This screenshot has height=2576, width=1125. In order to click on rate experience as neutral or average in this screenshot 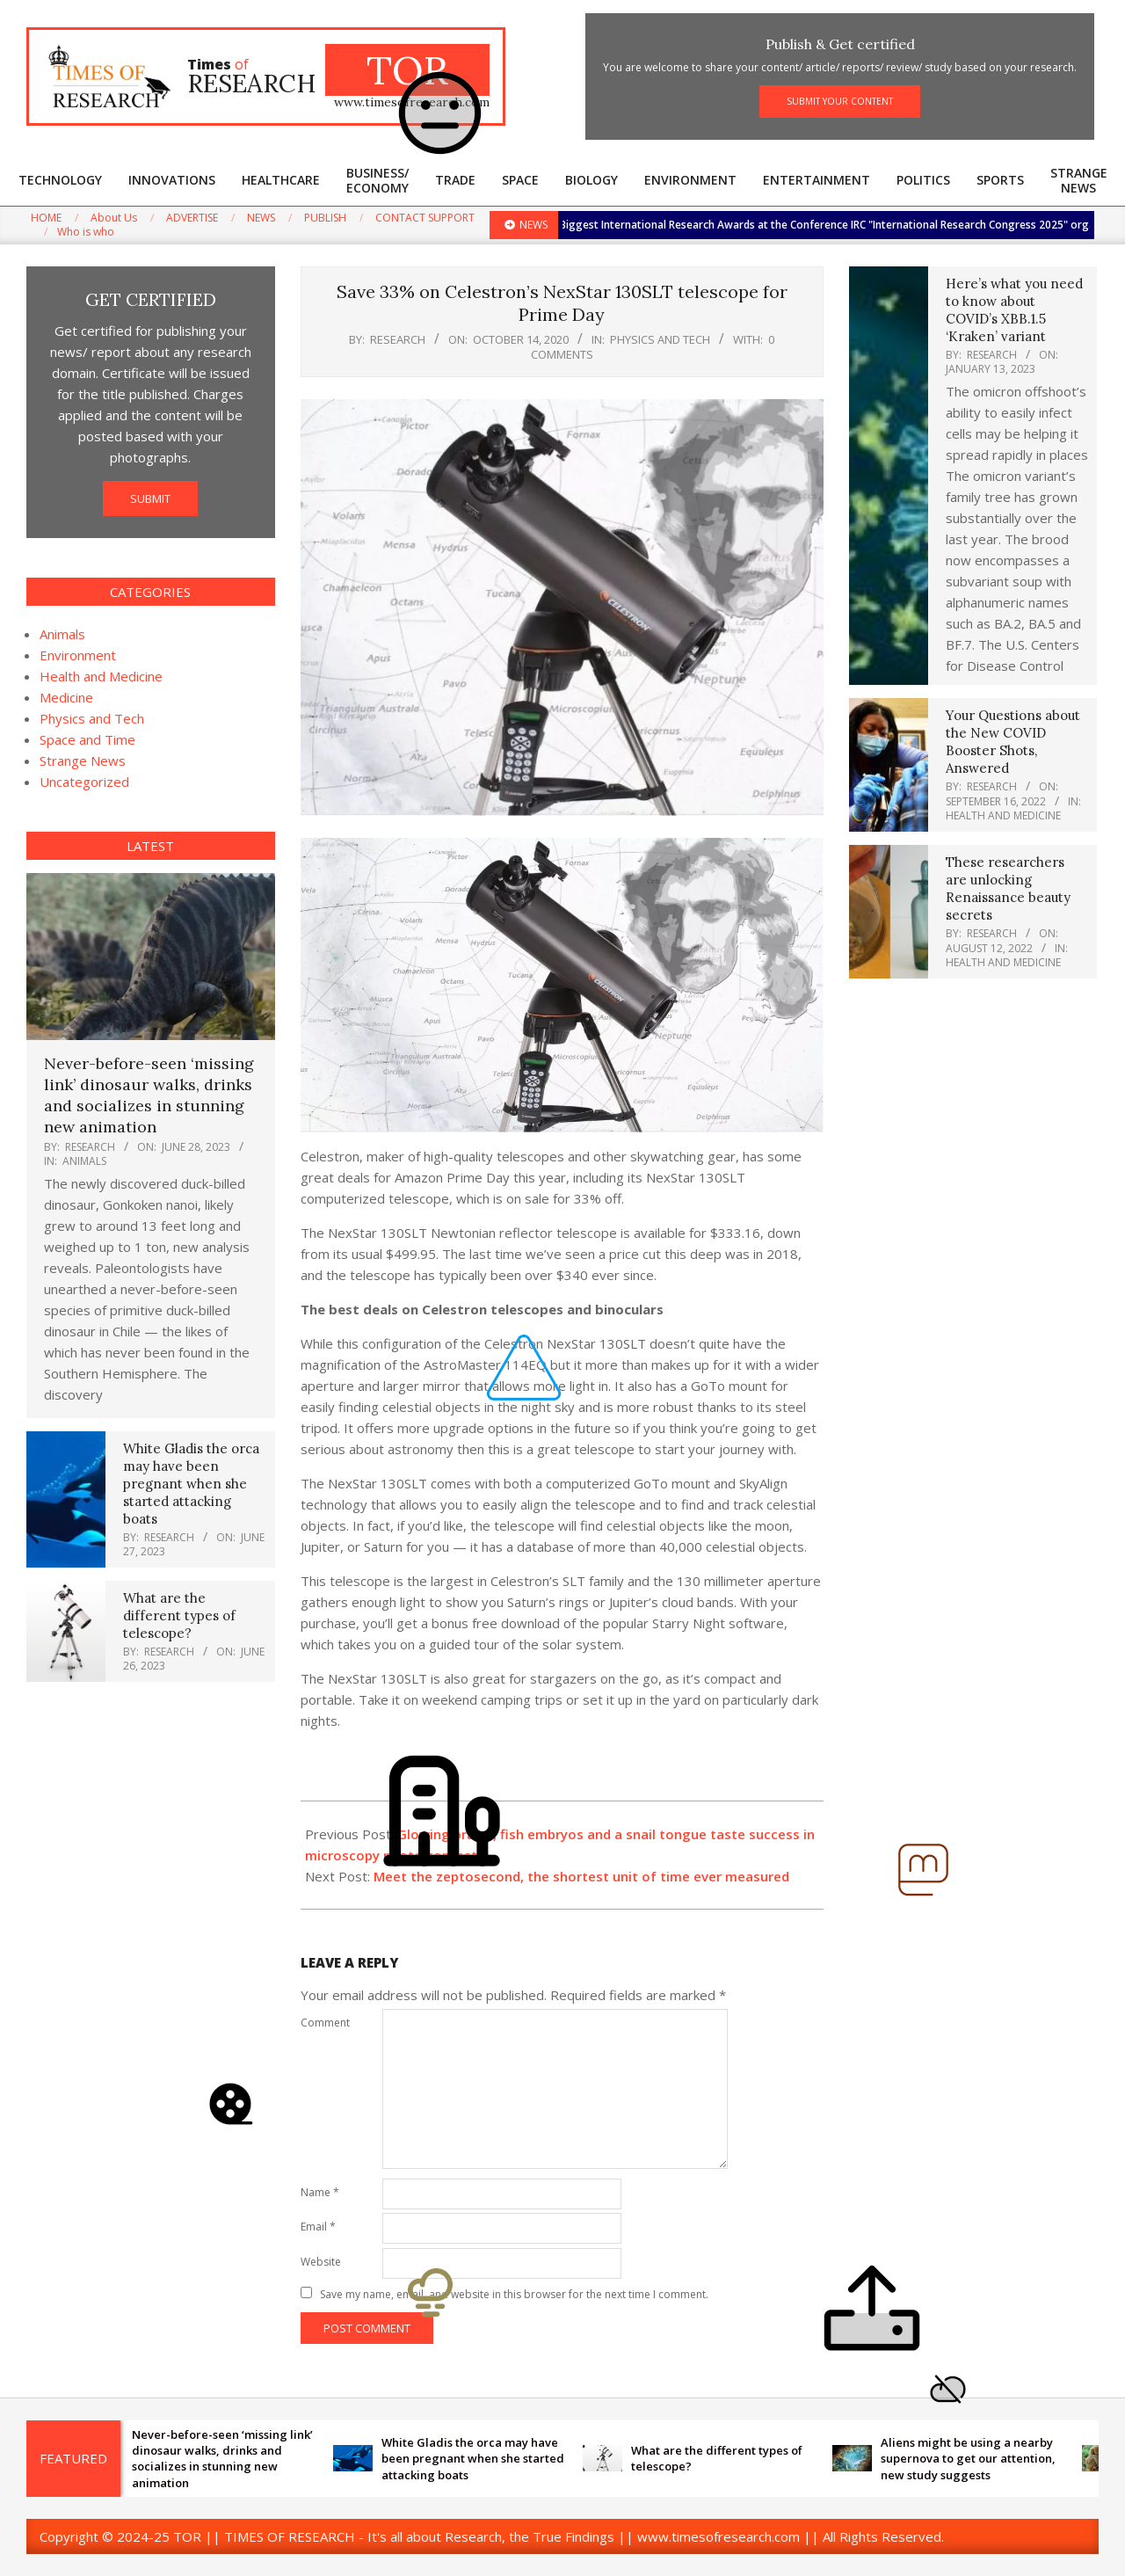, I will do `click(439, 113)`.